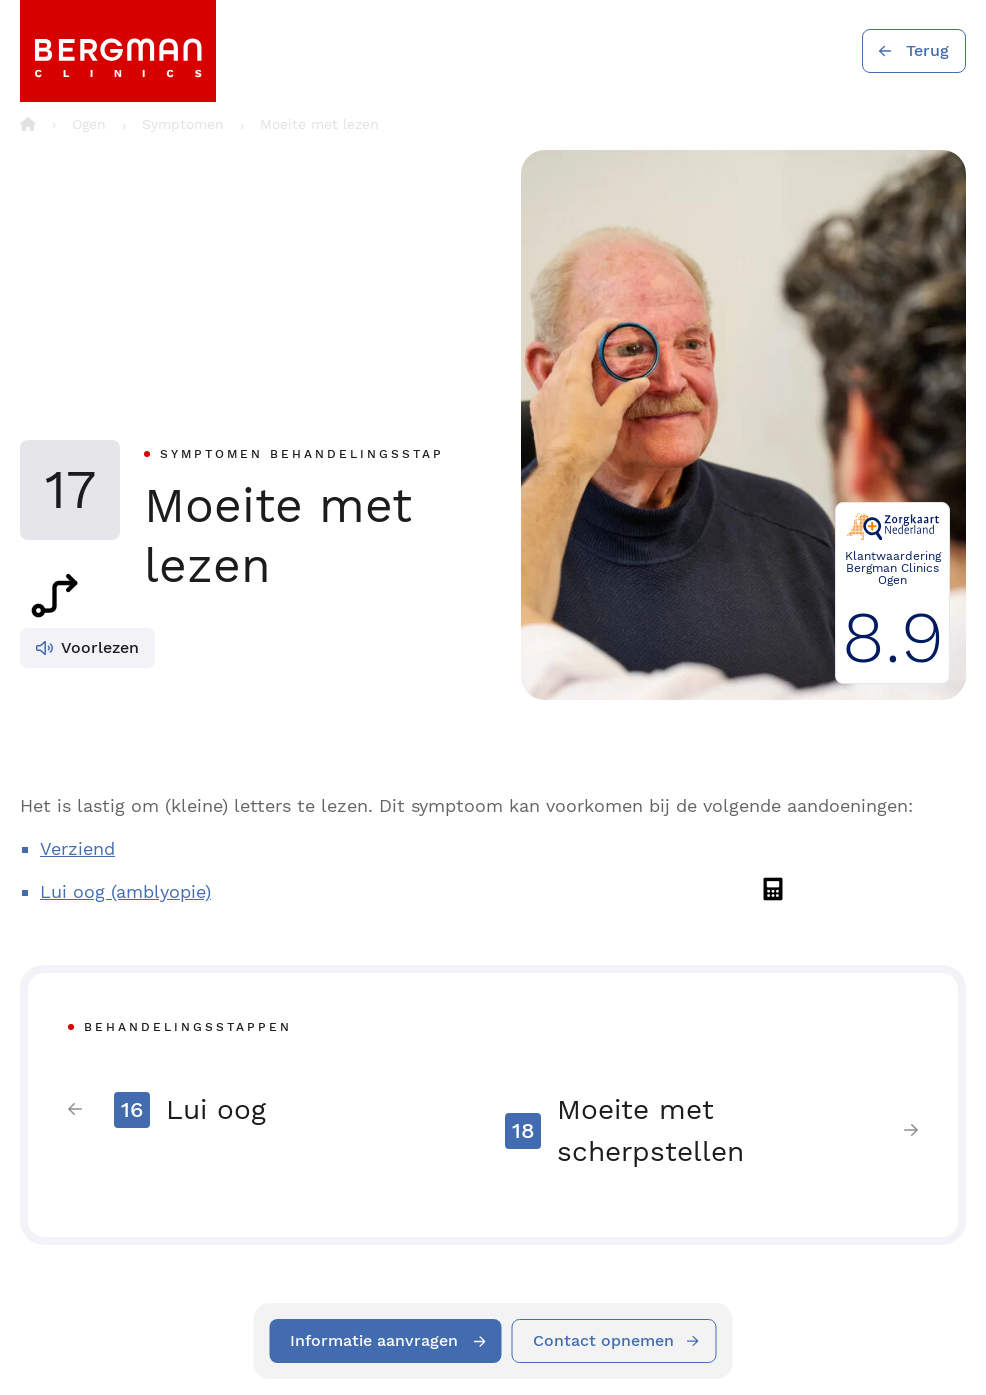 Image resolution: width=986 pixels, height=1395 pixels. I want to click on open the calculator app, so click(773, 889).